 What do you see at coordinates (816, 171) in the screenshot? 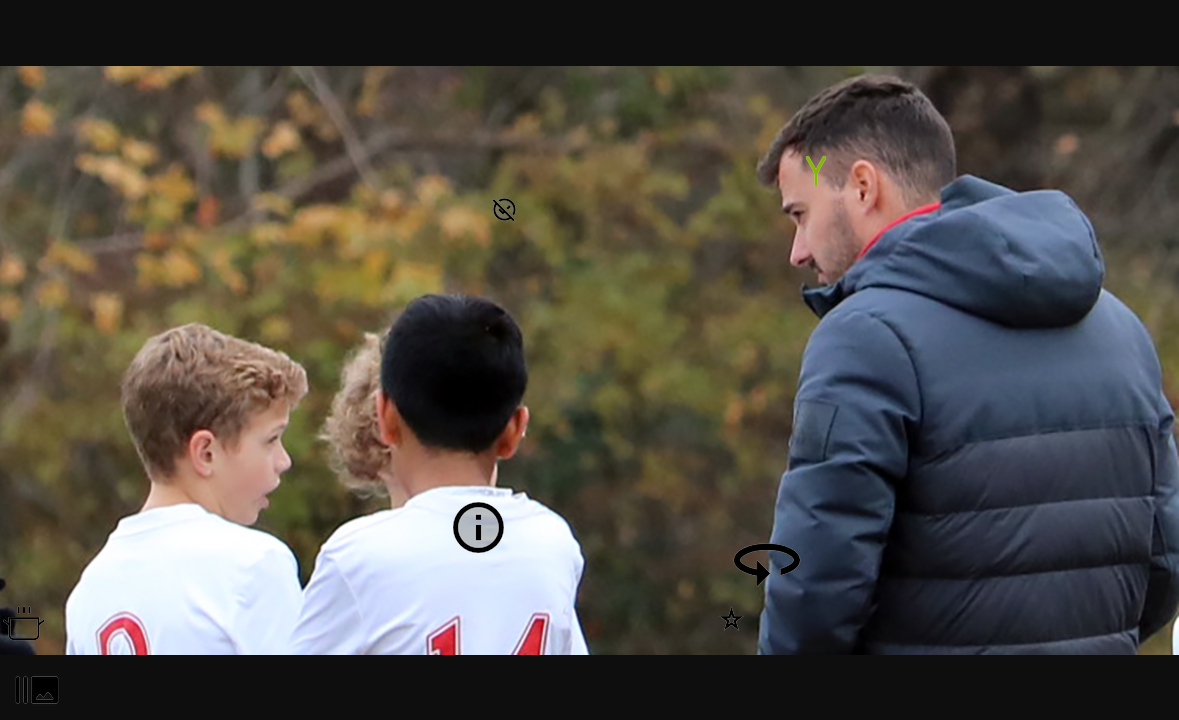
I see `the letter Y character or text element` at bounding box center [816, 171].